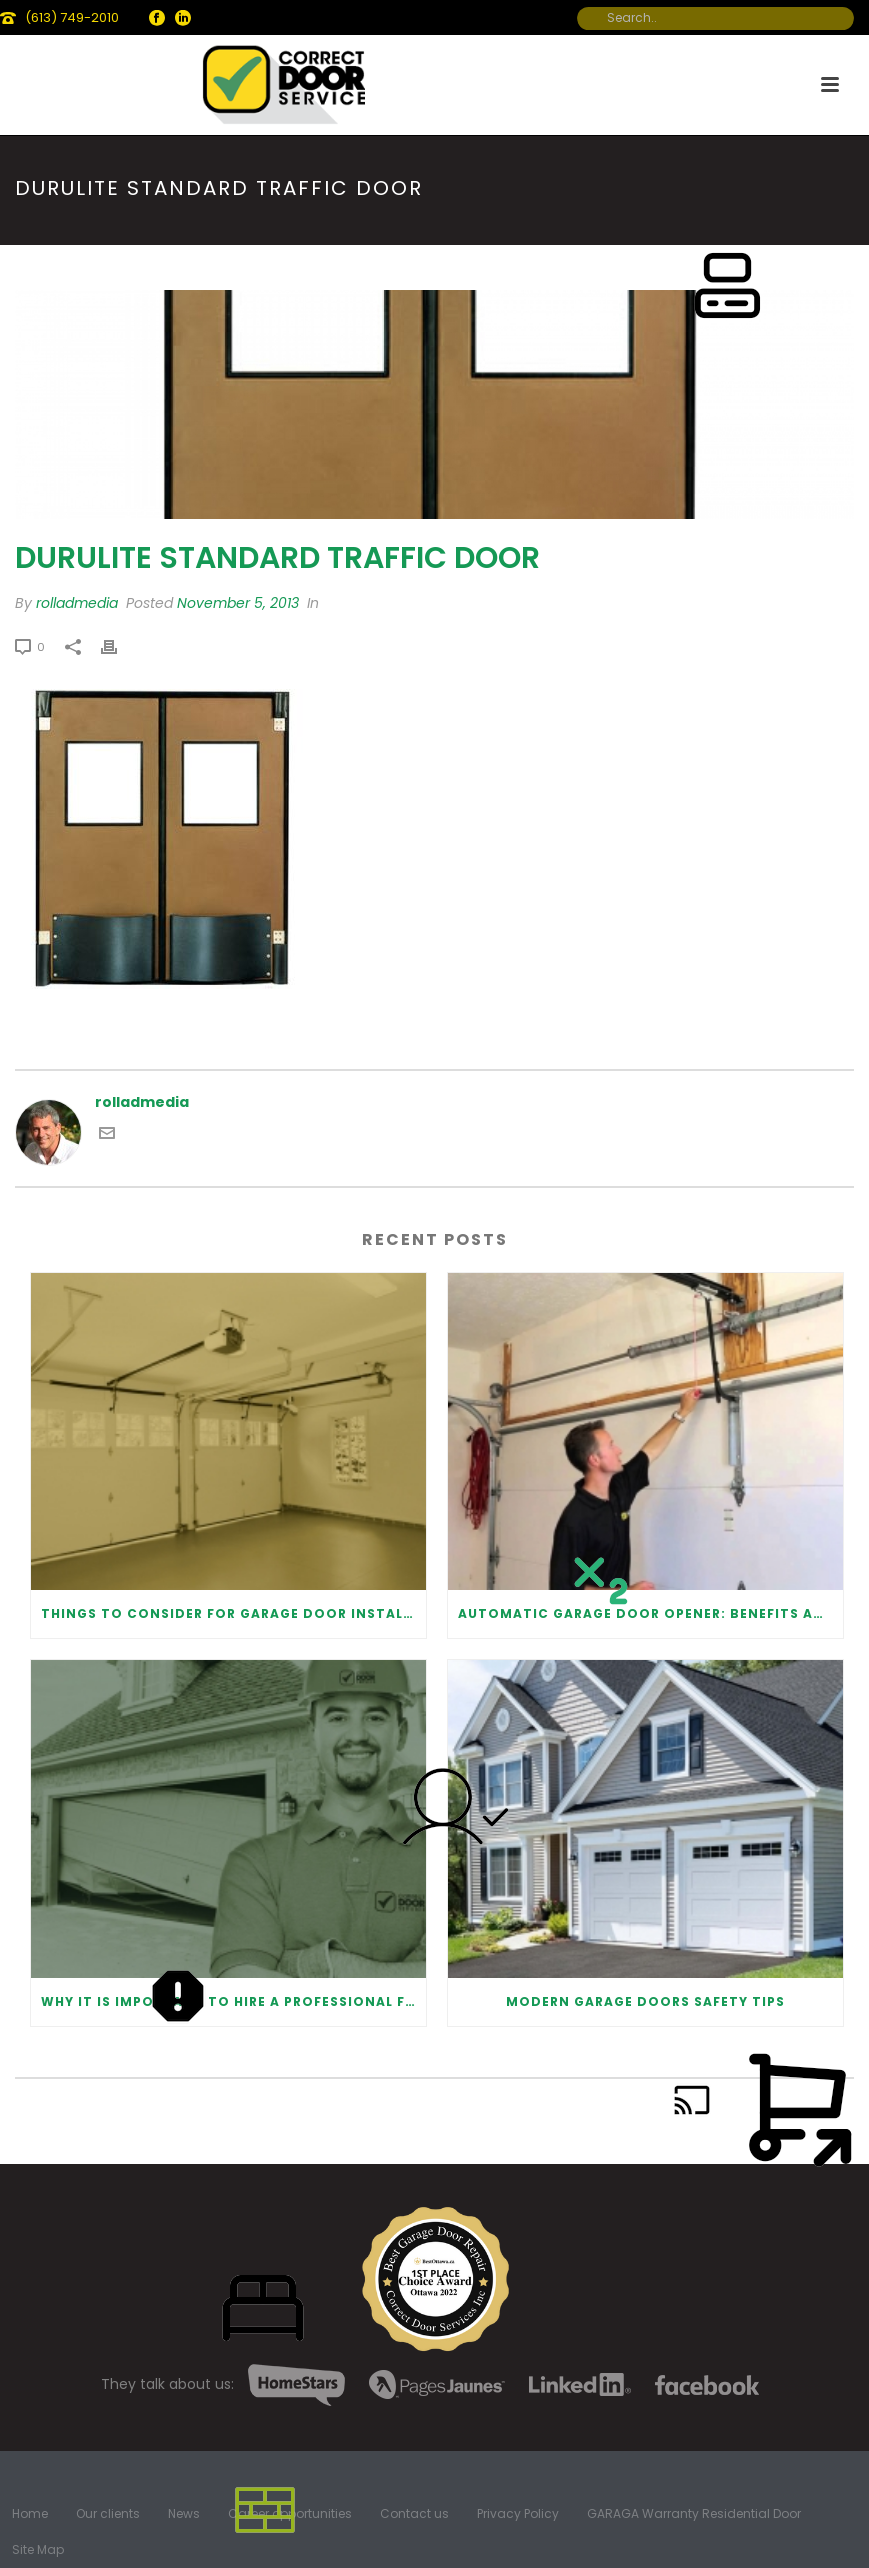 This screenshot has width=869, height=2568. I want to click on view hotel or accommodation options, so click(263, 2308).